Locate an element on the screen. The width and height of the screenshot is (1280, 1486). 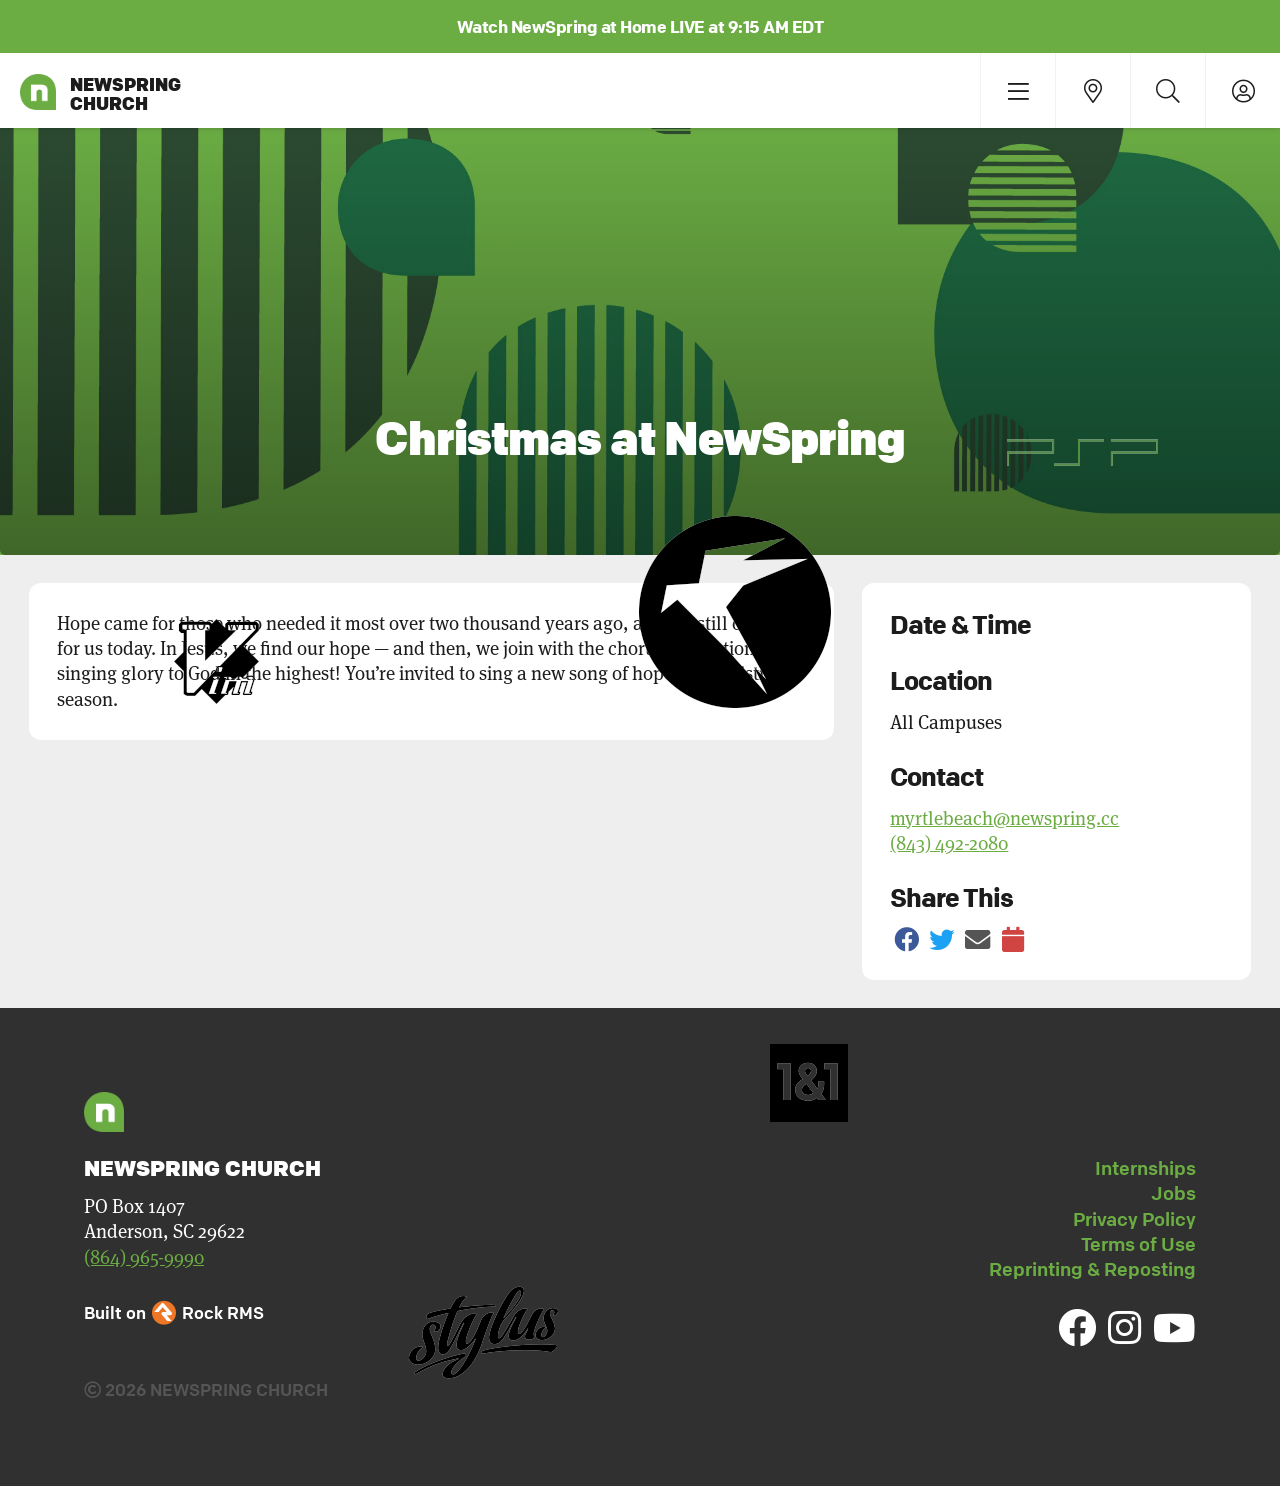
stylus CSS preprocessor logo is located at coordinates (483, 1332).